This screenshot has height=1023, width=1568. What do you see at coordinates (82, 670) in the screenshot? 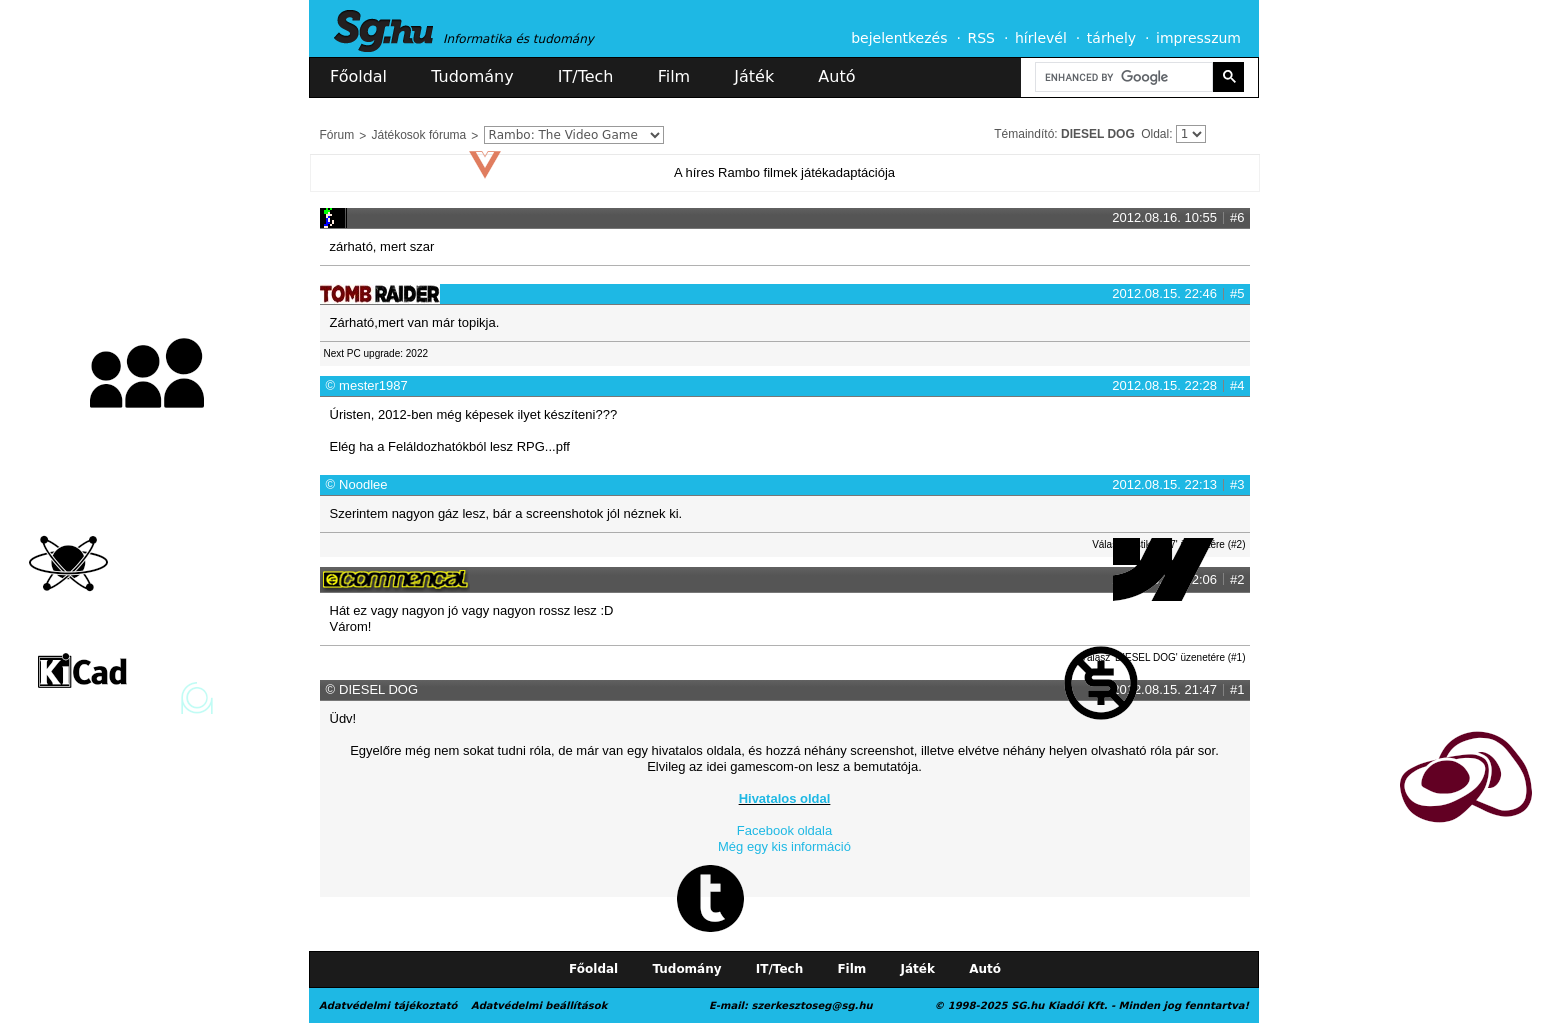
I see `open KiCad electronic design automation software` at bounding box center [82, 670].